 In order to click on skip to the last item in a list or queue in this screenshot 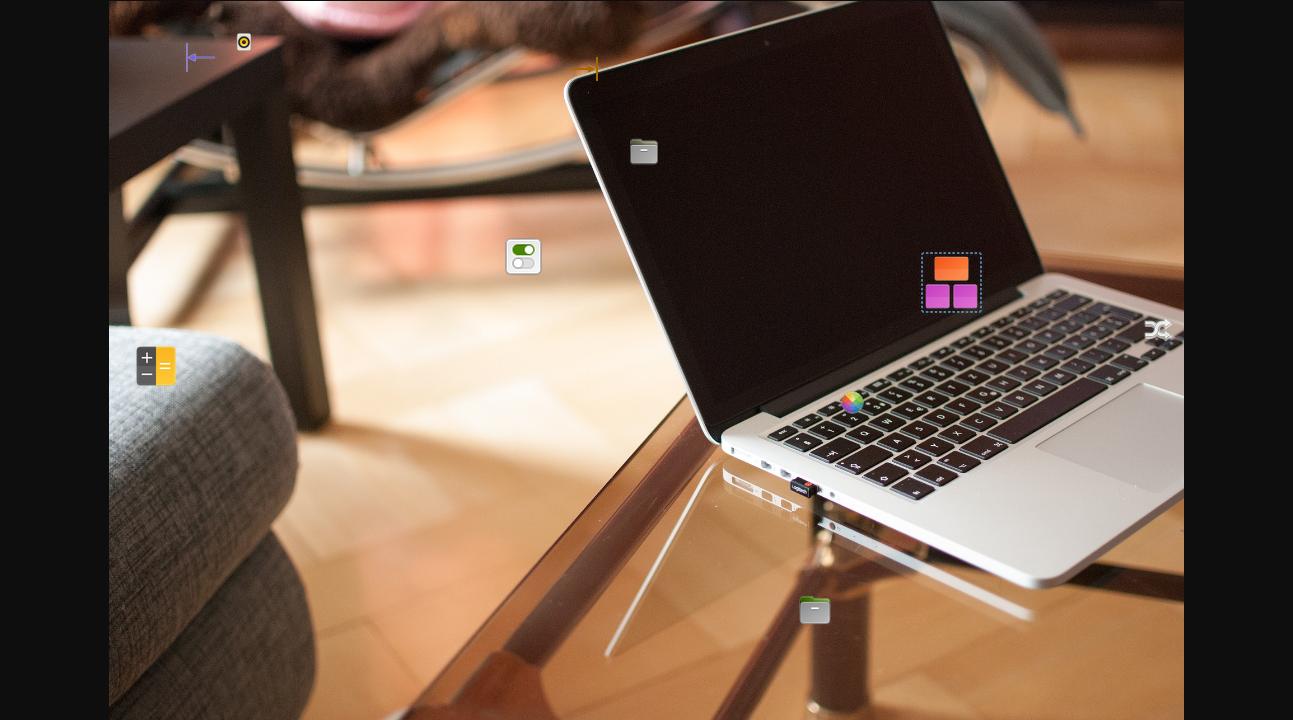, I will do `click(584, 69)`.